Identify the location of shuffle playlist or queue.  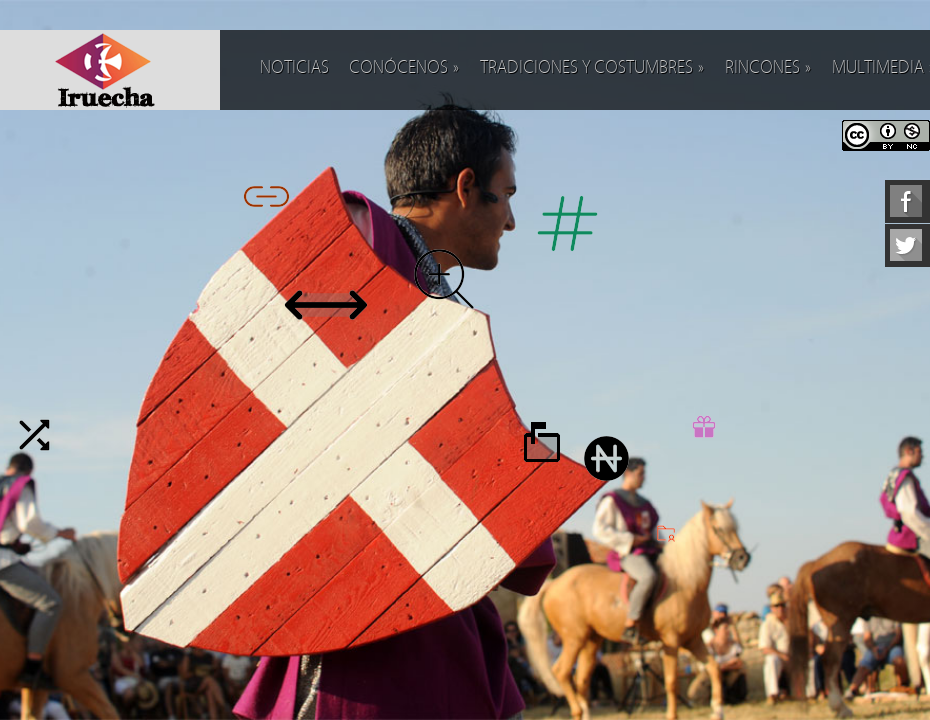
(34, 435).